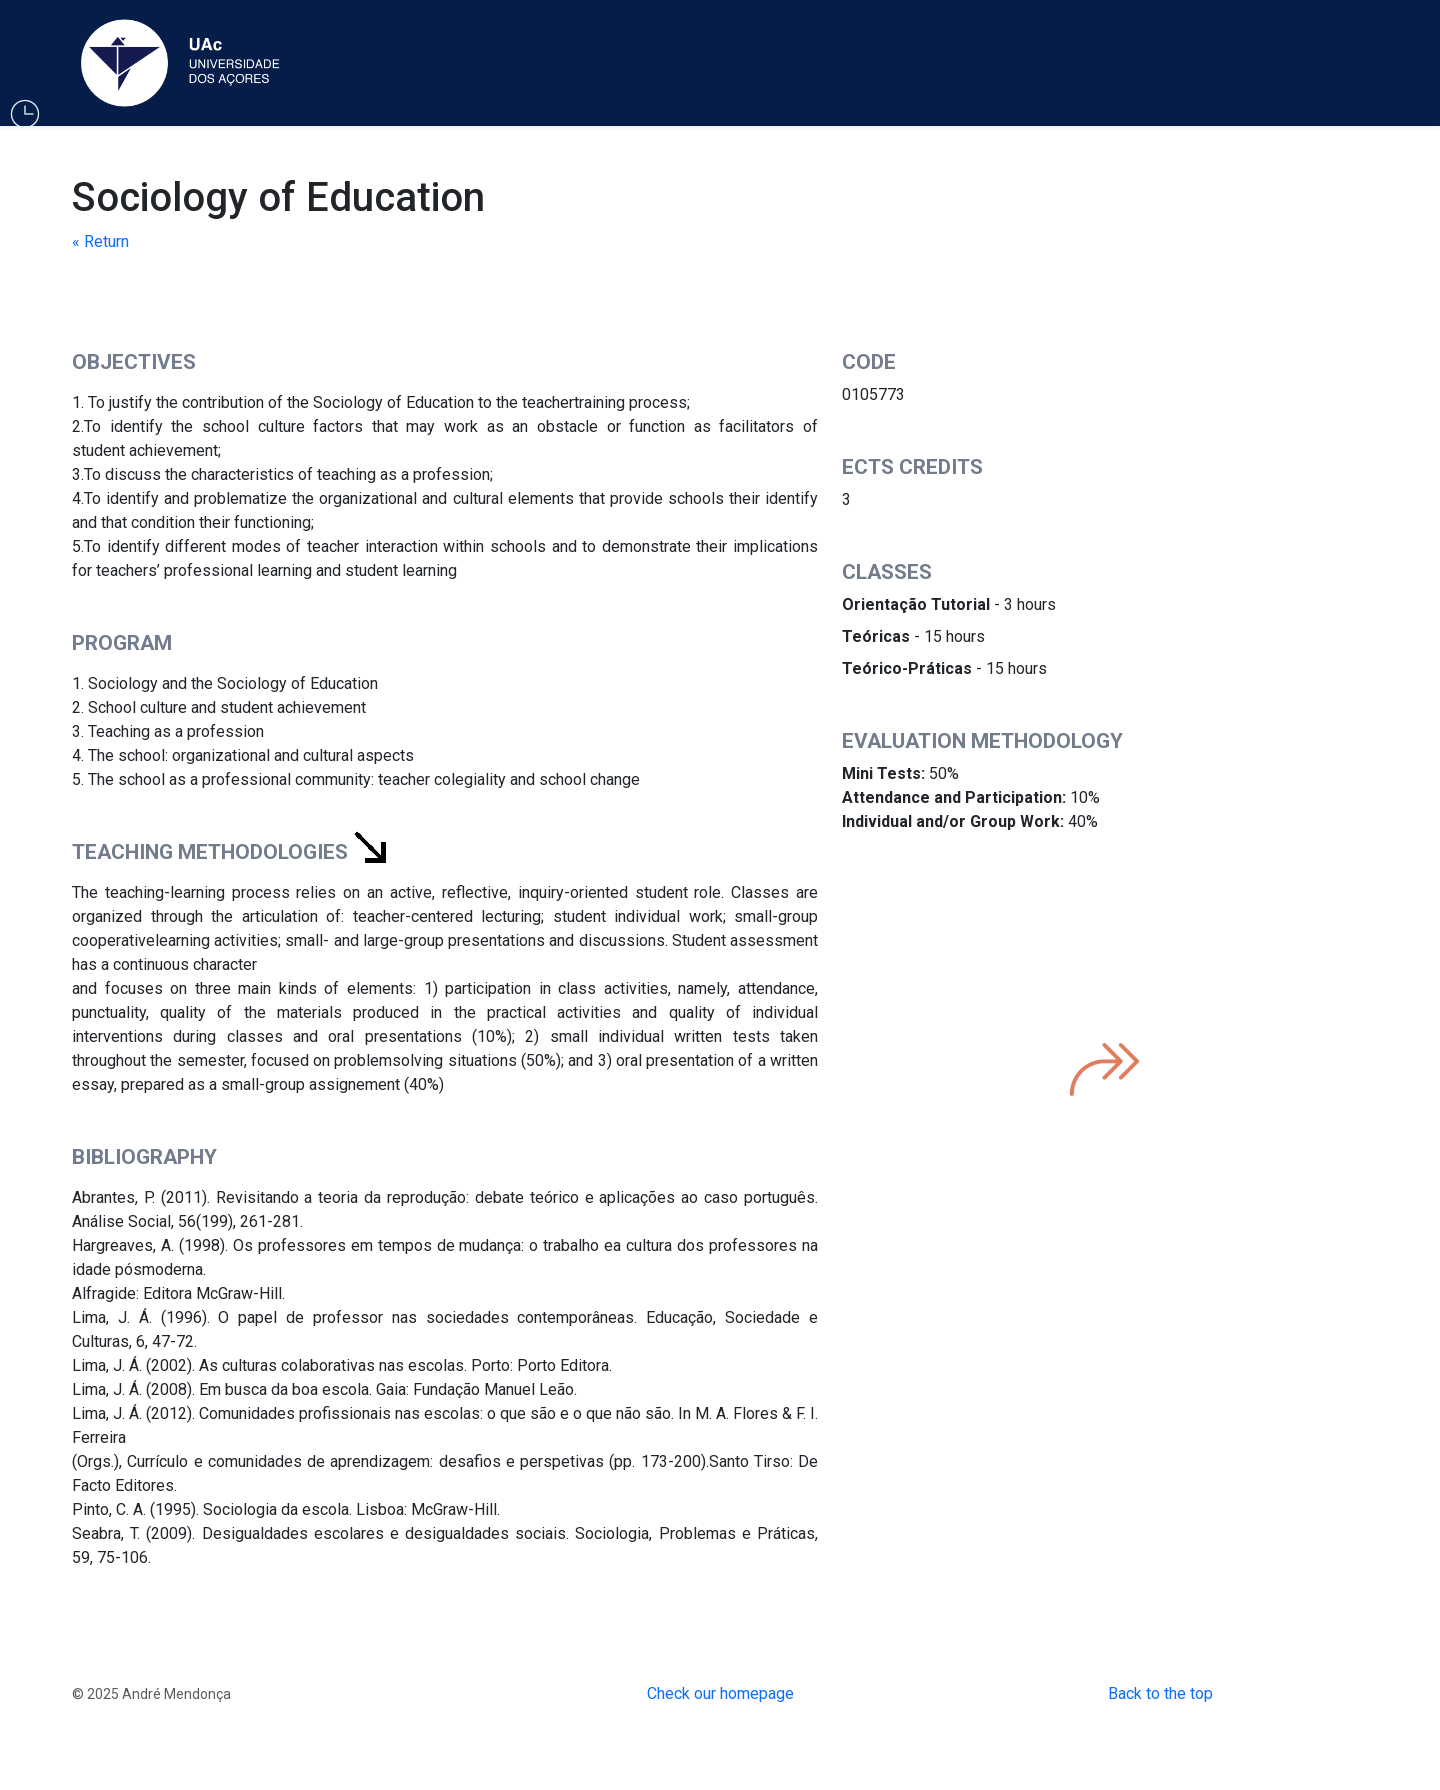  I want to click on forward or share content to another destination, so click(1104, 1069).